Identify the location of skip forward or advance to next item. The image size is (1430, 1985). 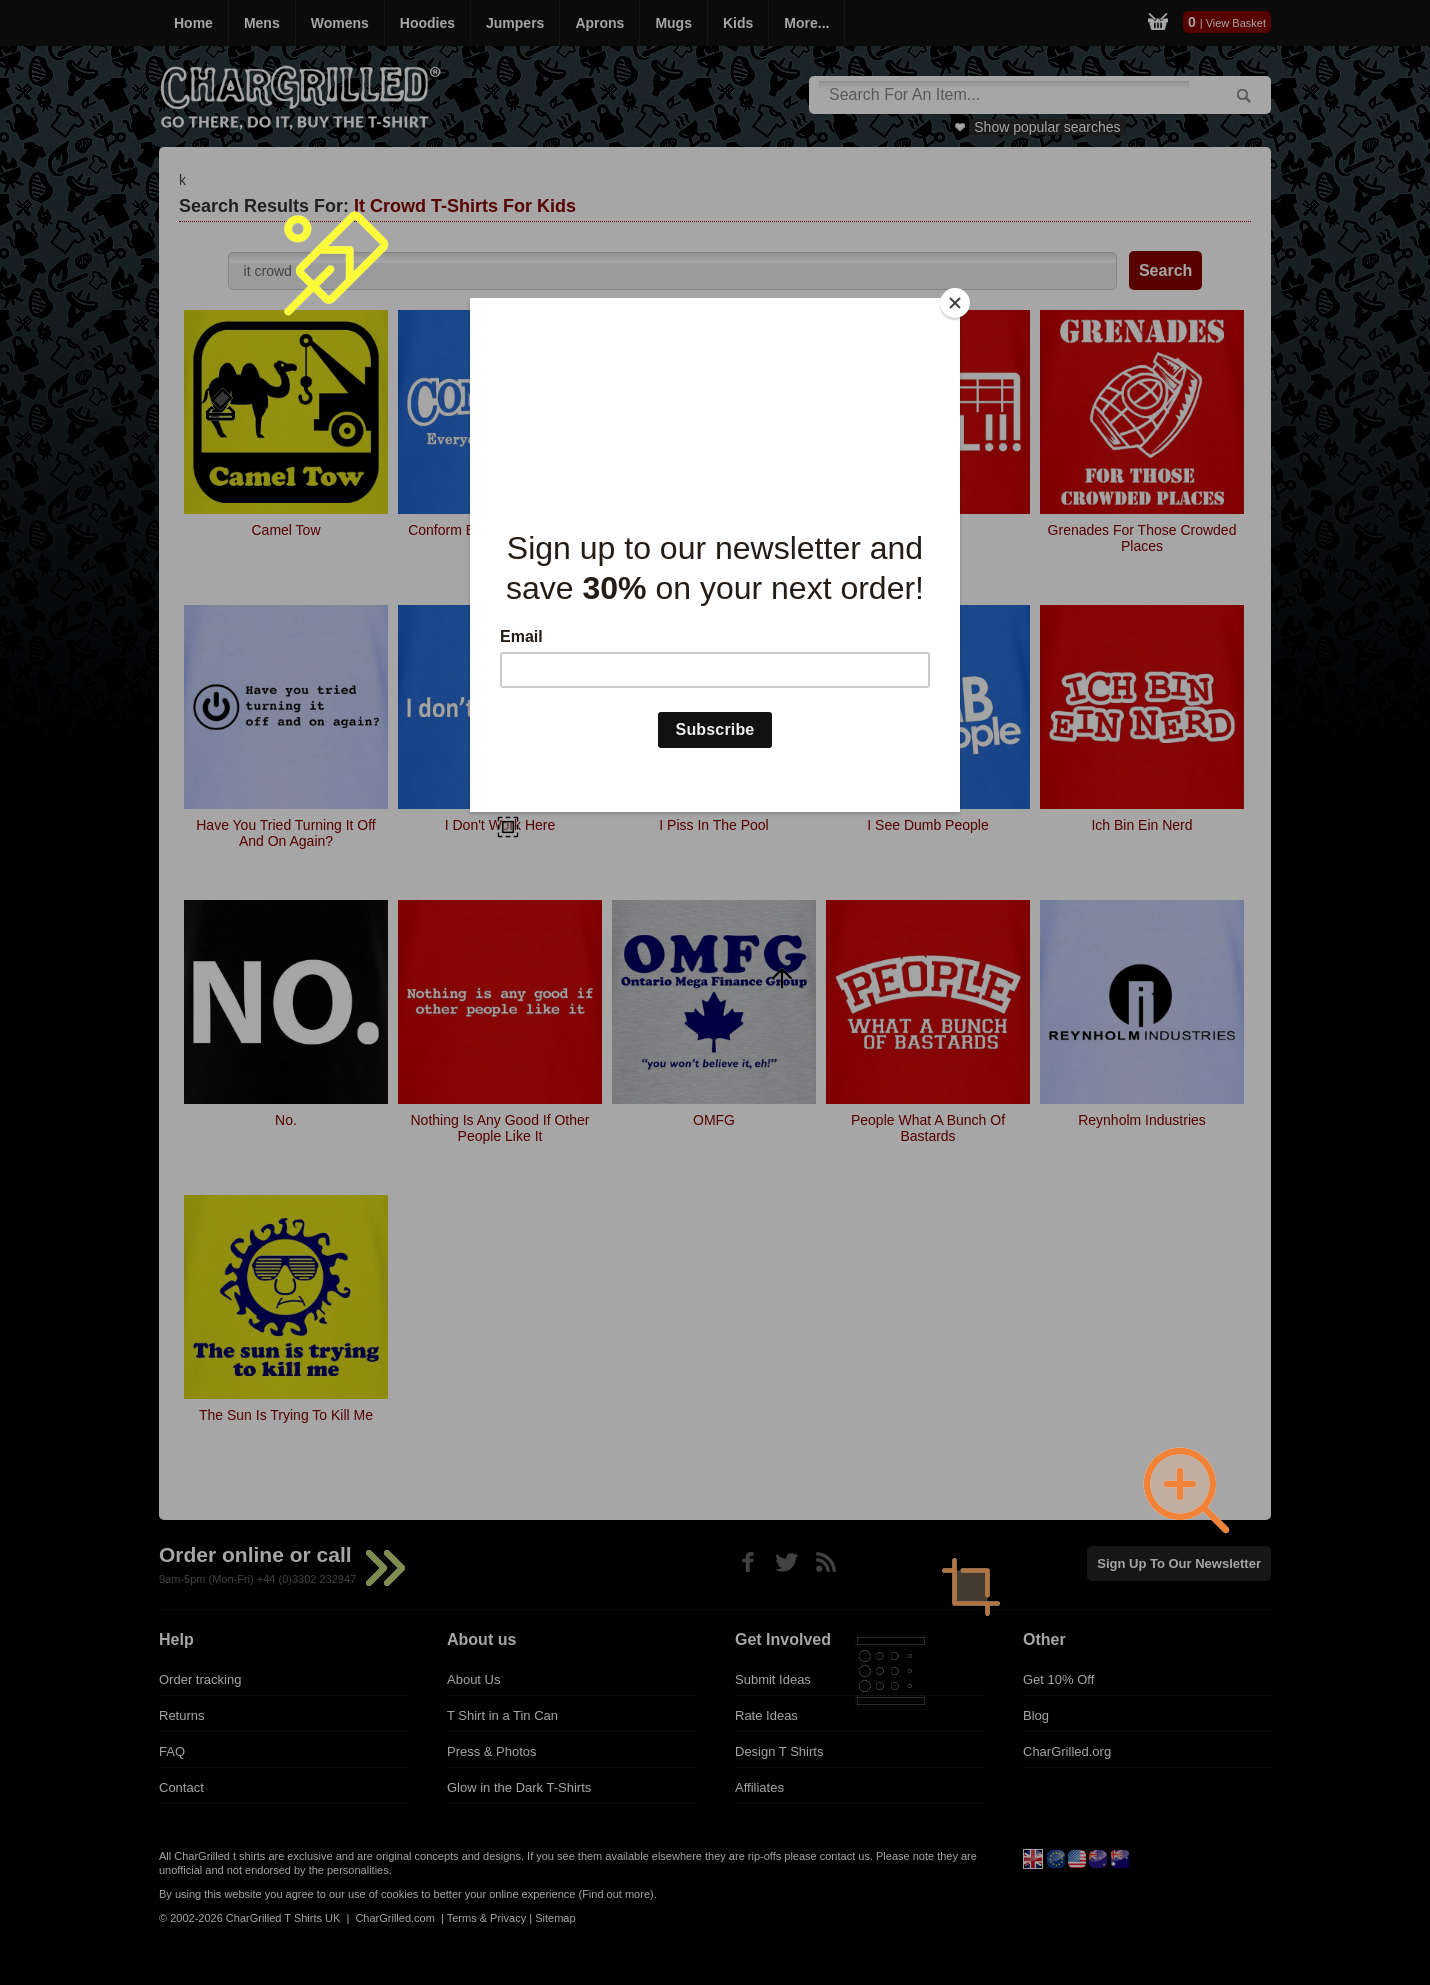
(384, 1568).